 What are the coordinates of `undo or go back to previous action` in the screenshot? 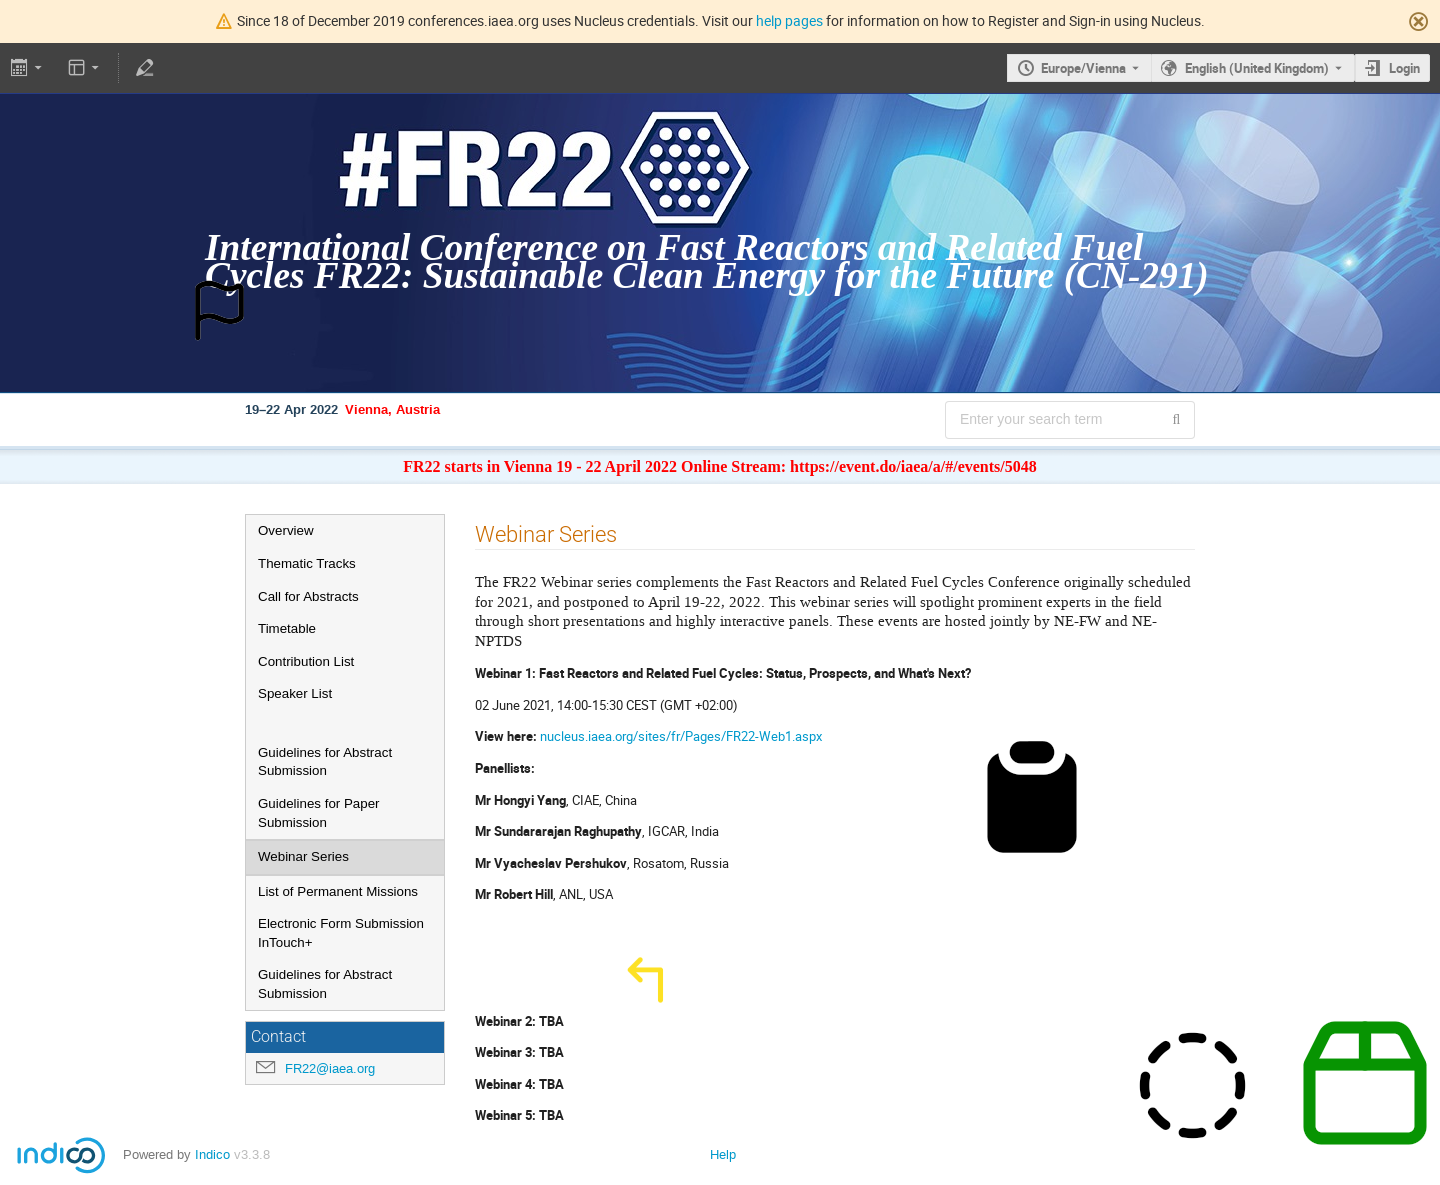 It's located at (647, 980).